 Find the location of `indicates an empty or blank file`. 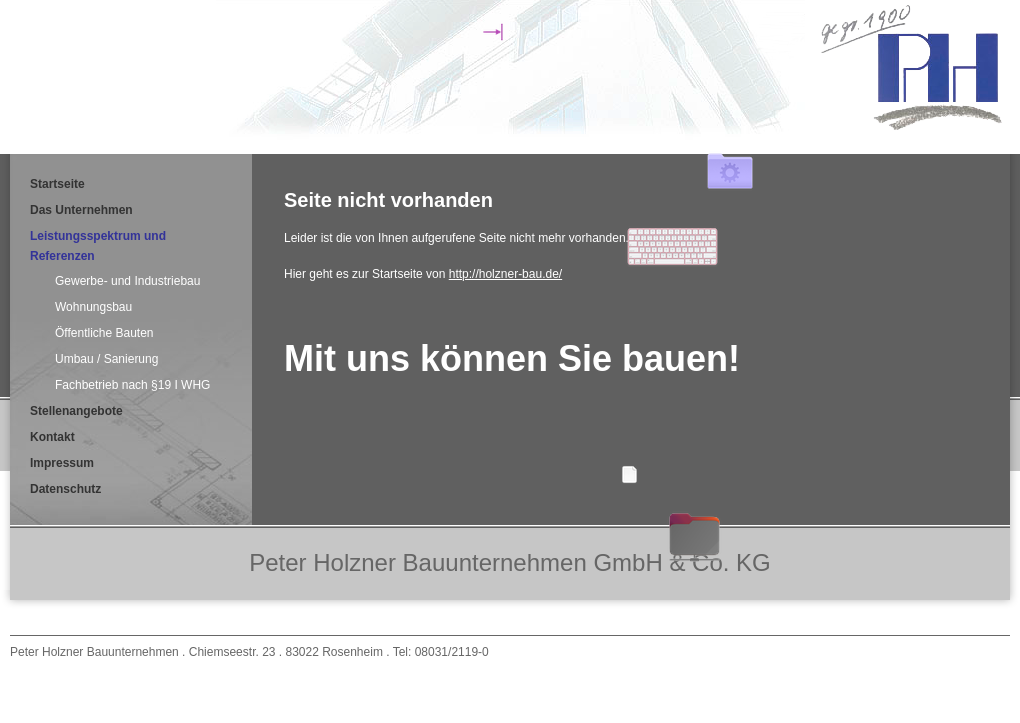

indicates an empty or blank file is located at coordinates (629, 474).